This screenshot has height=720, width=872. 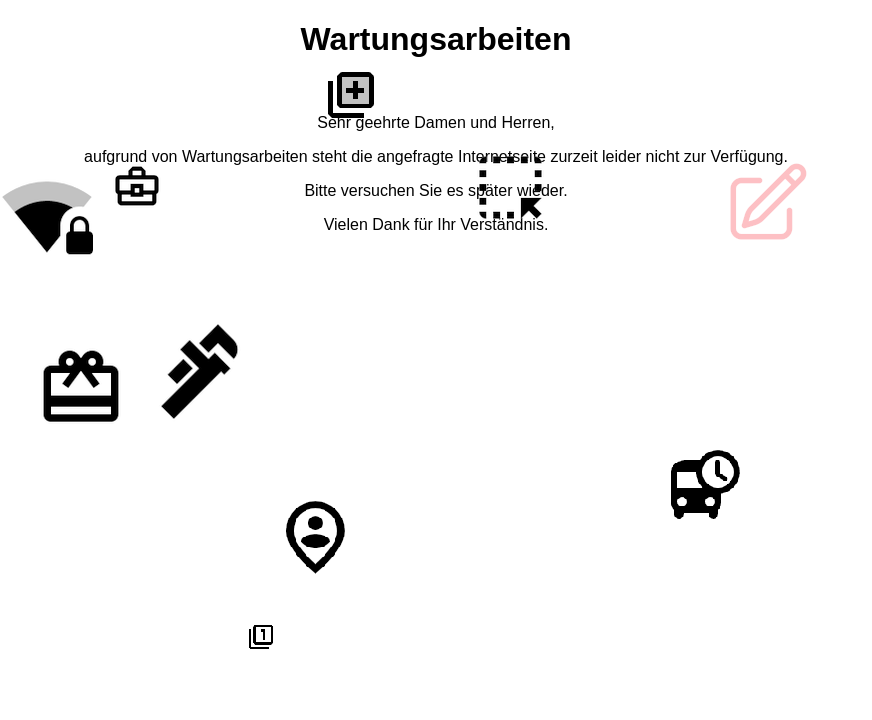 I want to click on view bus departure times, so click(x=705, y=484).